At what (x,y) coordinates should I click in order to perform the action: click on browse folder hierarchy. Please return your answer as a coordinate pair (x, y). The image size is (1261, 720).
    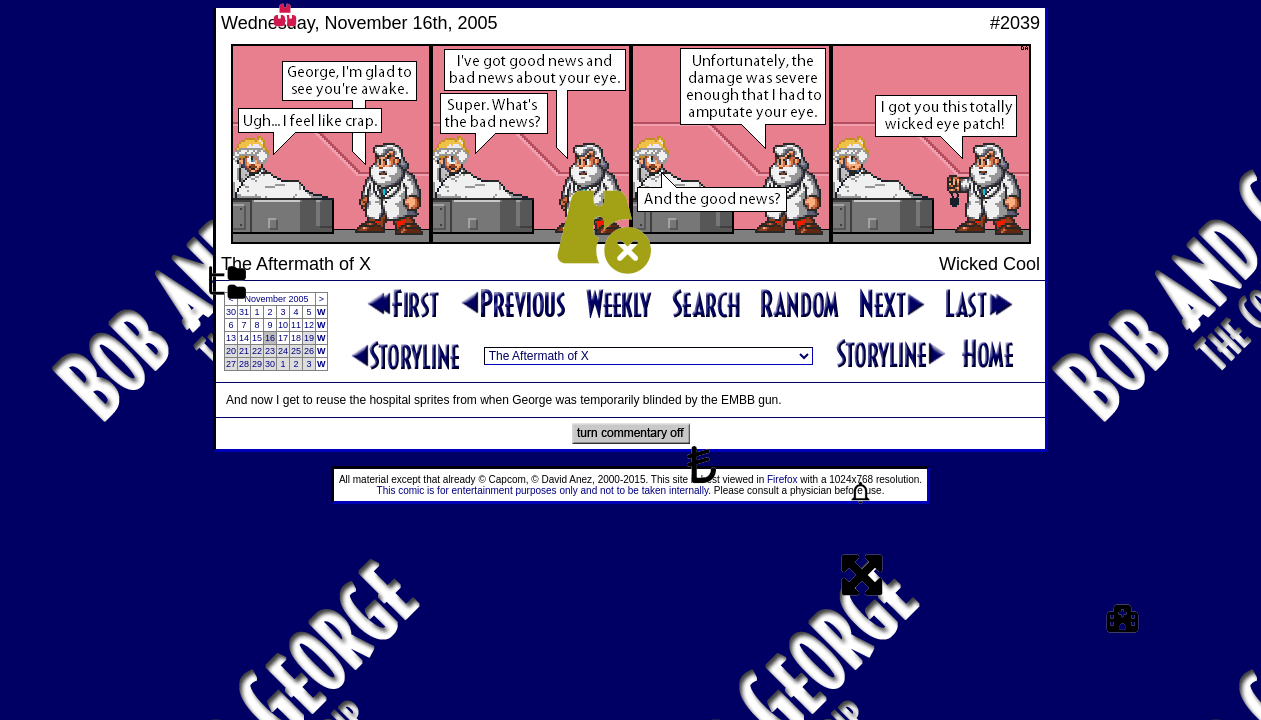
    Looking at the image, I should click on (227, 282).